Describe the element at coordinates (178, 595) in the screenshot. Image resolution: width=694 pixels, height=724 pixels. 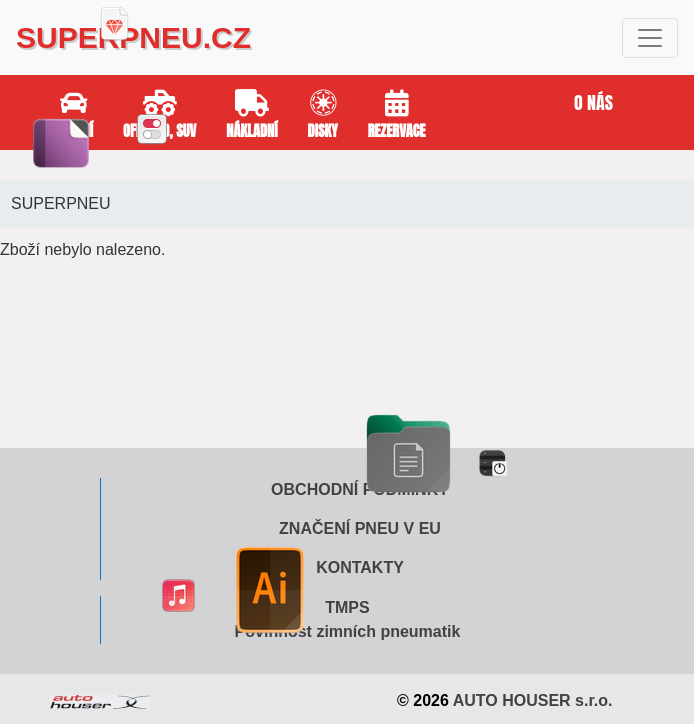
I see `open the gnome music app` at that location.